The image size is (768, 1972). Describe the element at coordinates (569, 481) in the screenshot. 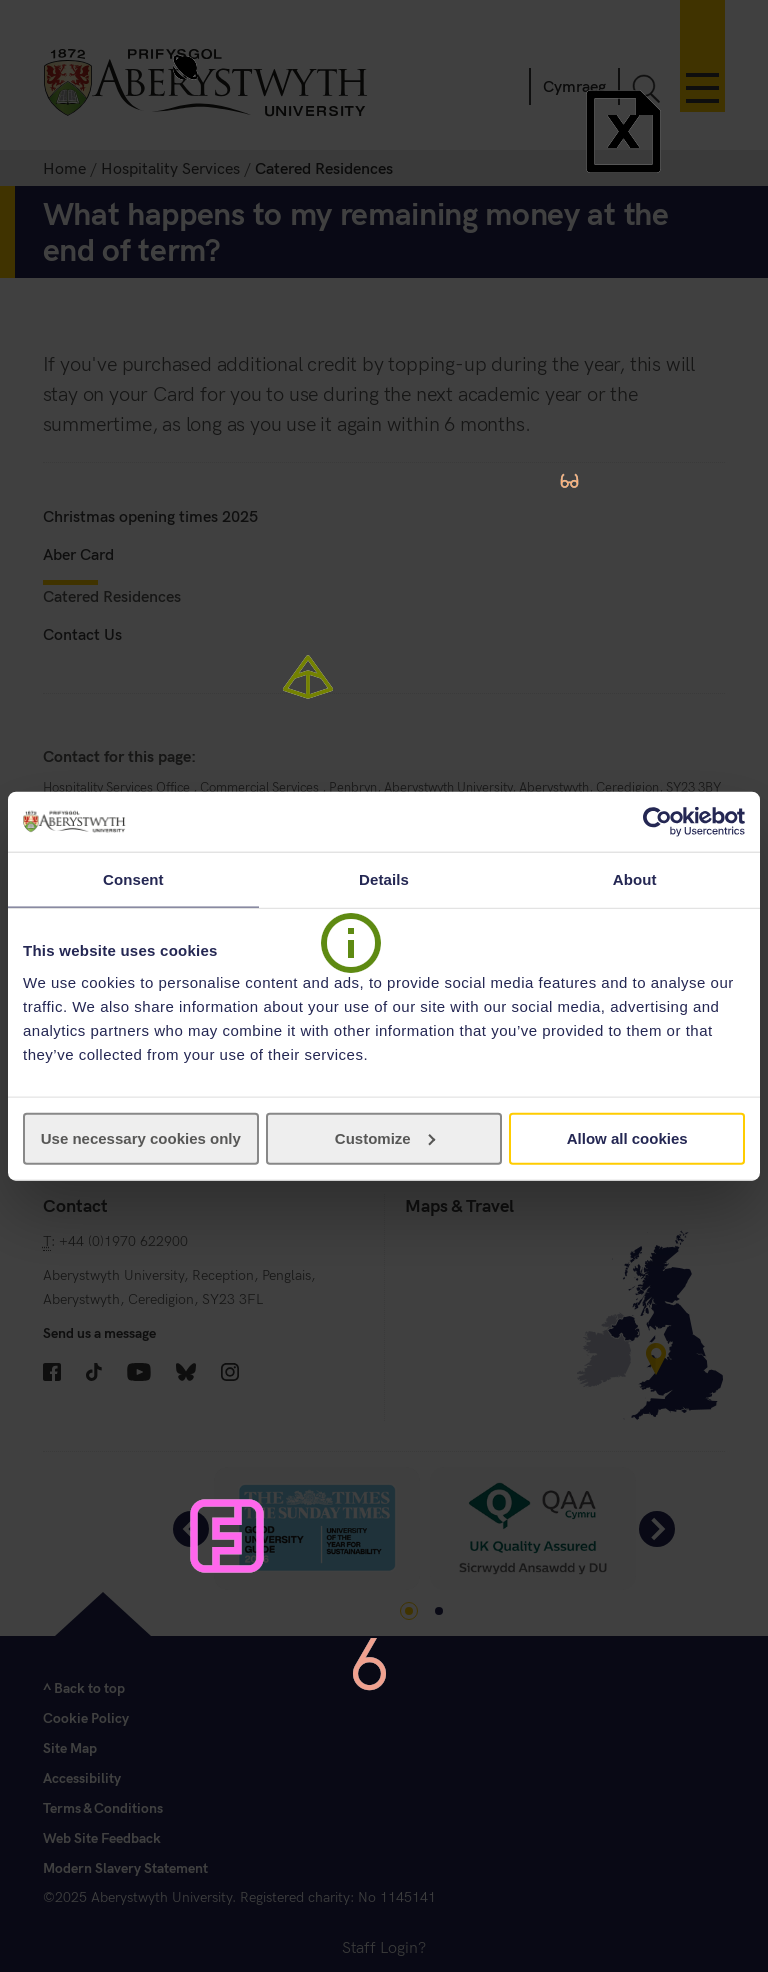

I see `enable reading or accessibility mode` at that location.